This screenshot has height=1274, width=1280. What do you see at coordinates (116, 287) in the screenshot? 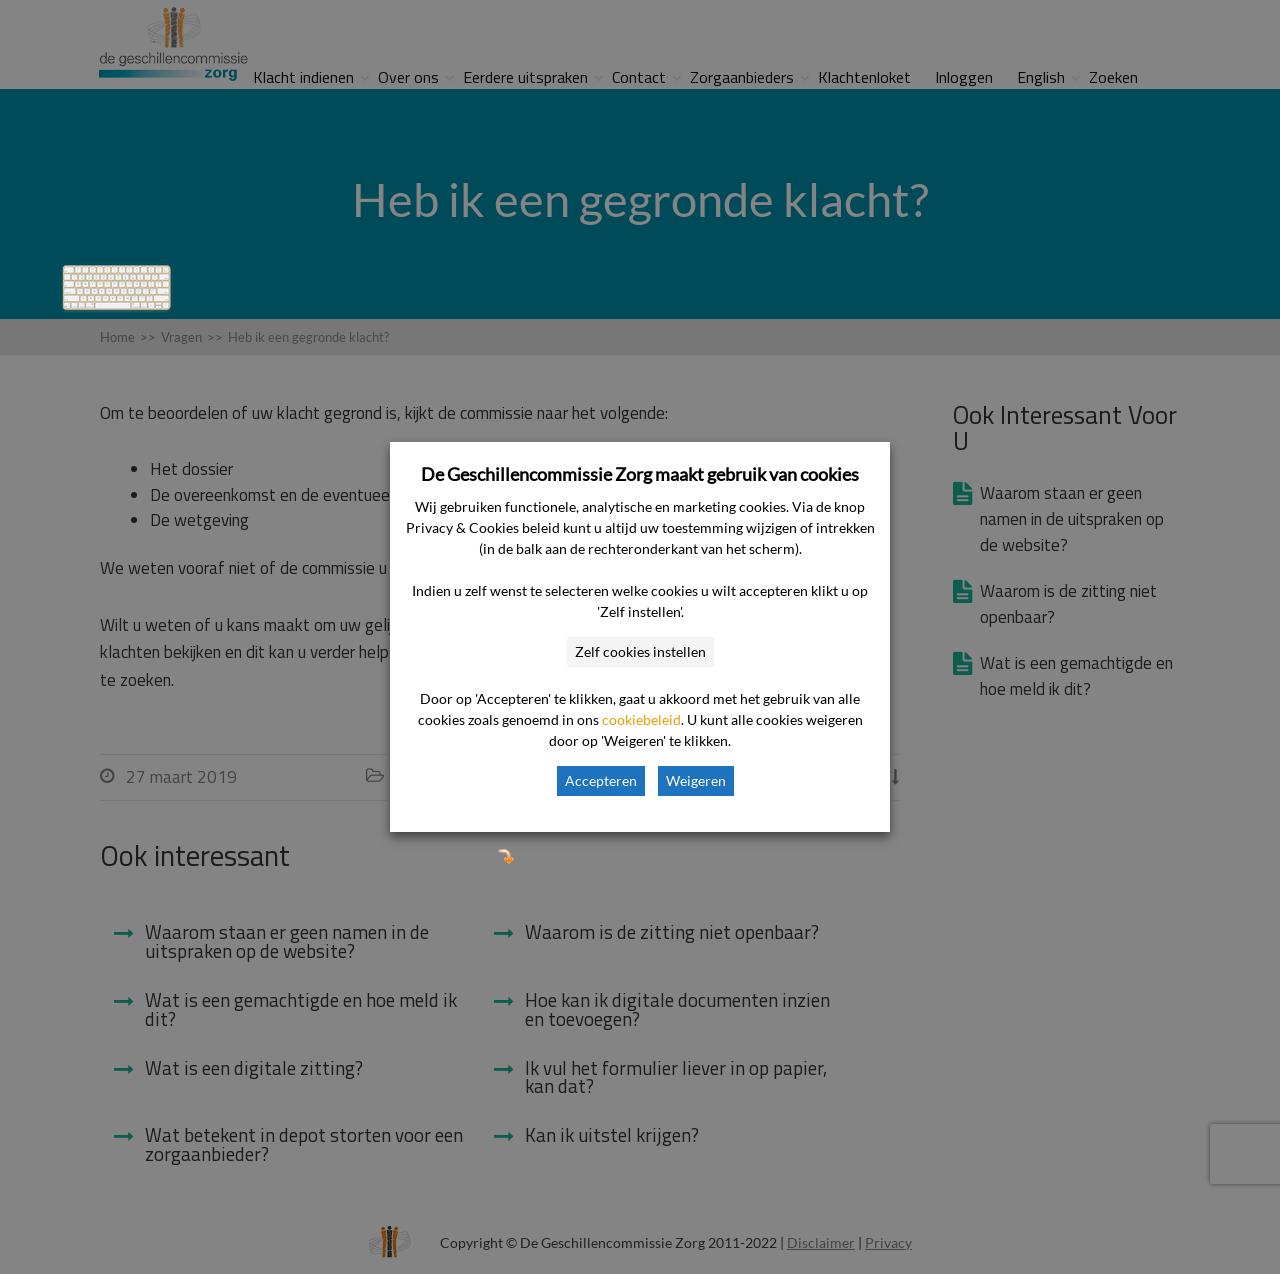
I see `connect a bluetooth keyboard` at bounding box center [116, 287].